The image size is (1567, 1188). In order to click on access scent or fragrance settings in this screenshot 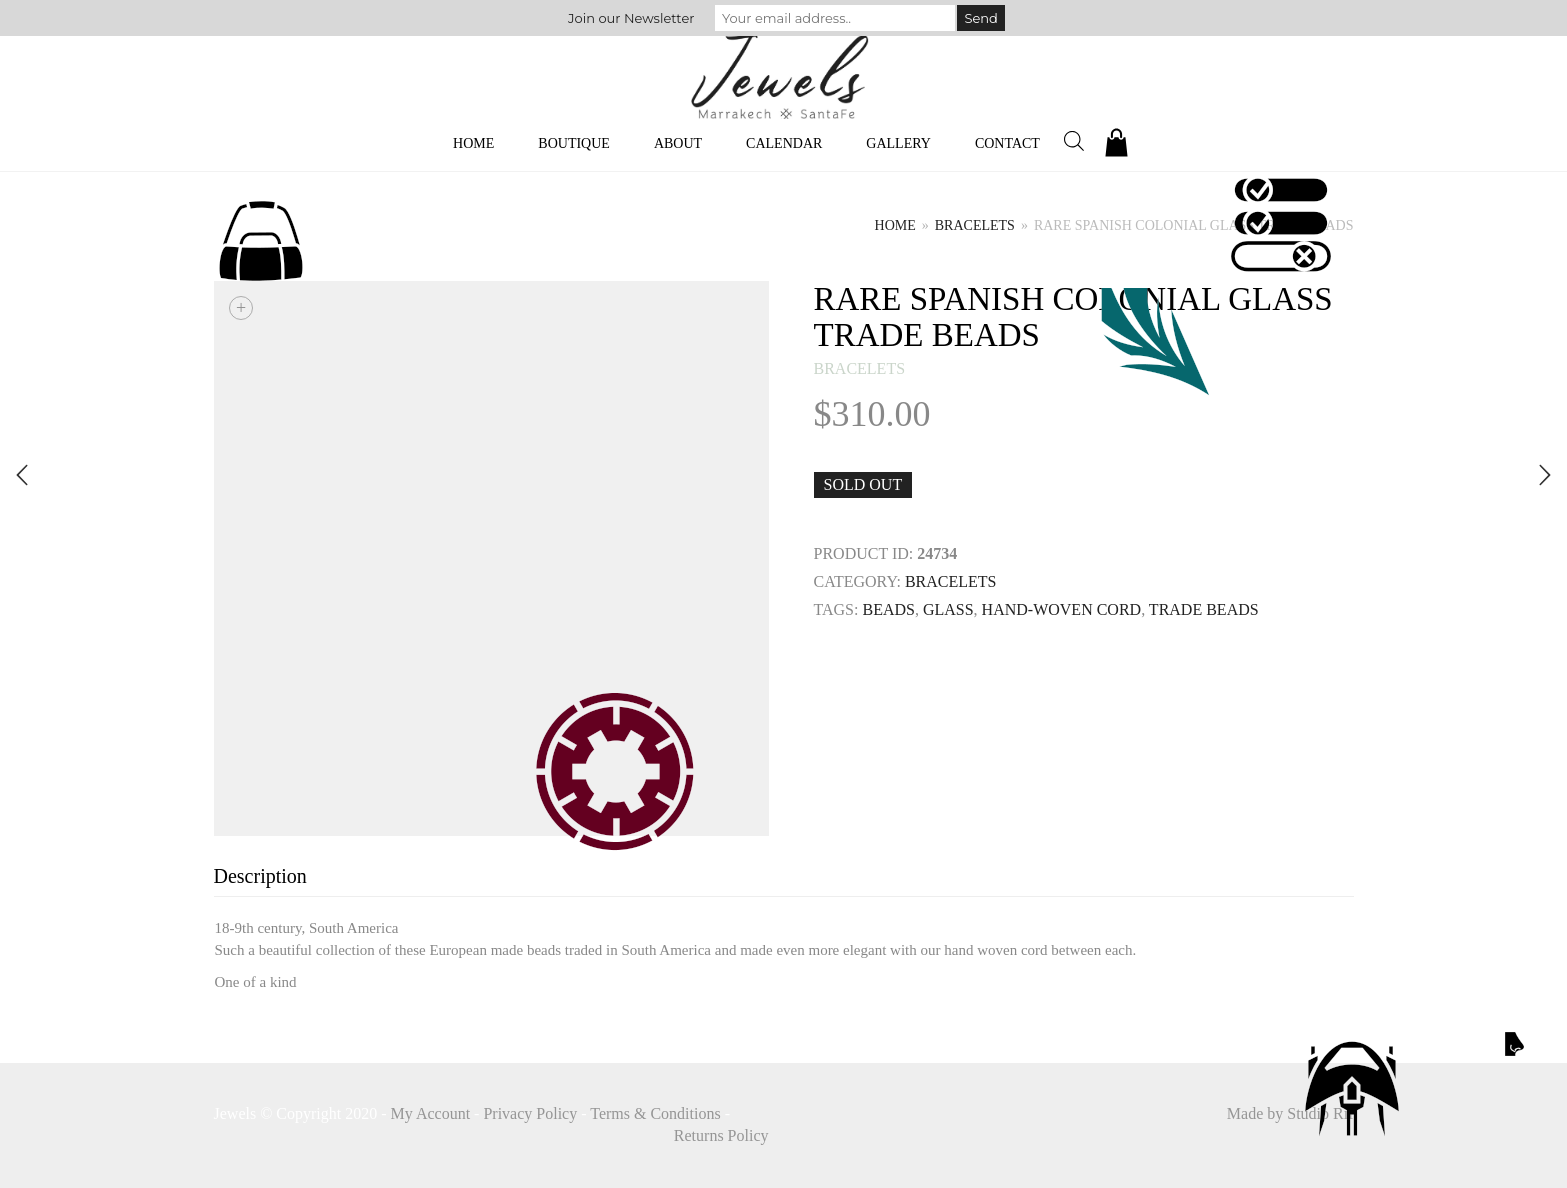, I will do `click(1517, 1044)`.